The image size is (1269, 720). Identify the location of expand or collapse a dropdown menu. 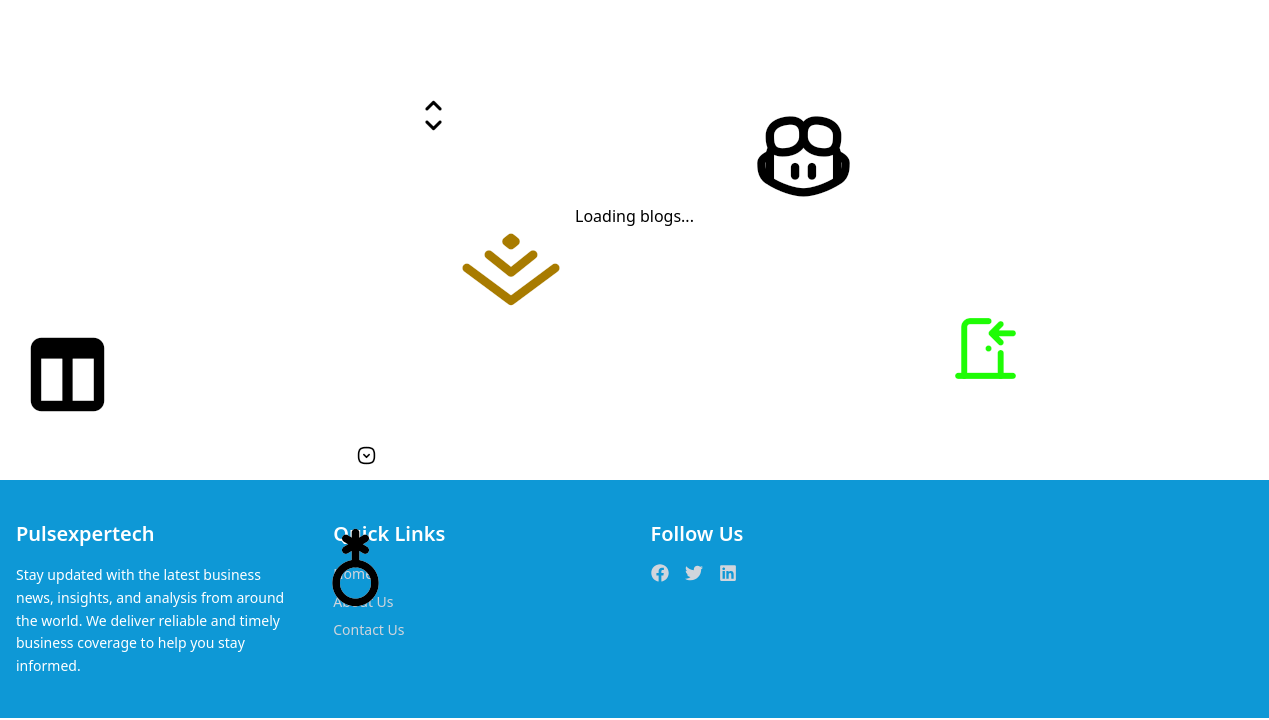
(433, 115).